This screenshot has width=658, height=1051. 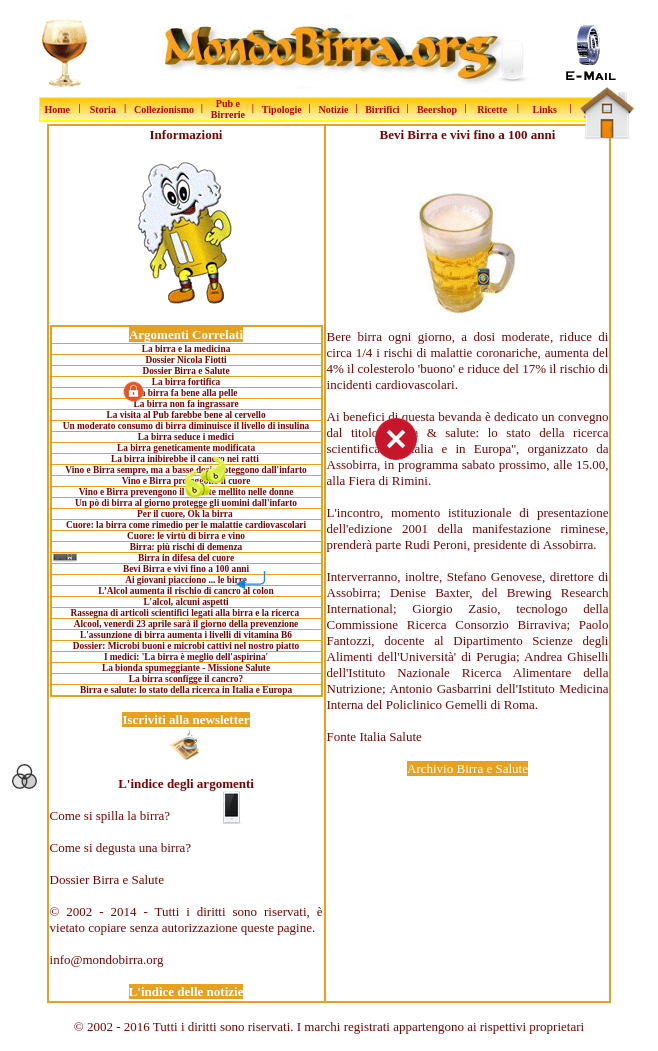 I want to click on beats fit pro earbuds in volt yellow, so click(x=205, y=477).